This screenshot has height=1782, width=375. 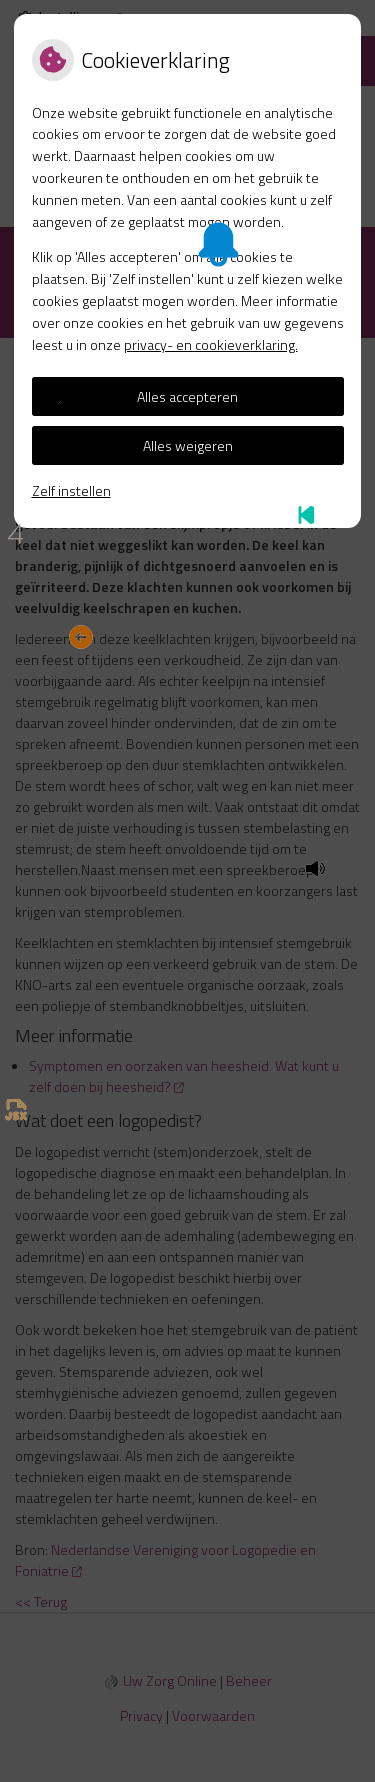 I want to click on go back to the previous screen, so click(x=81, y=637).